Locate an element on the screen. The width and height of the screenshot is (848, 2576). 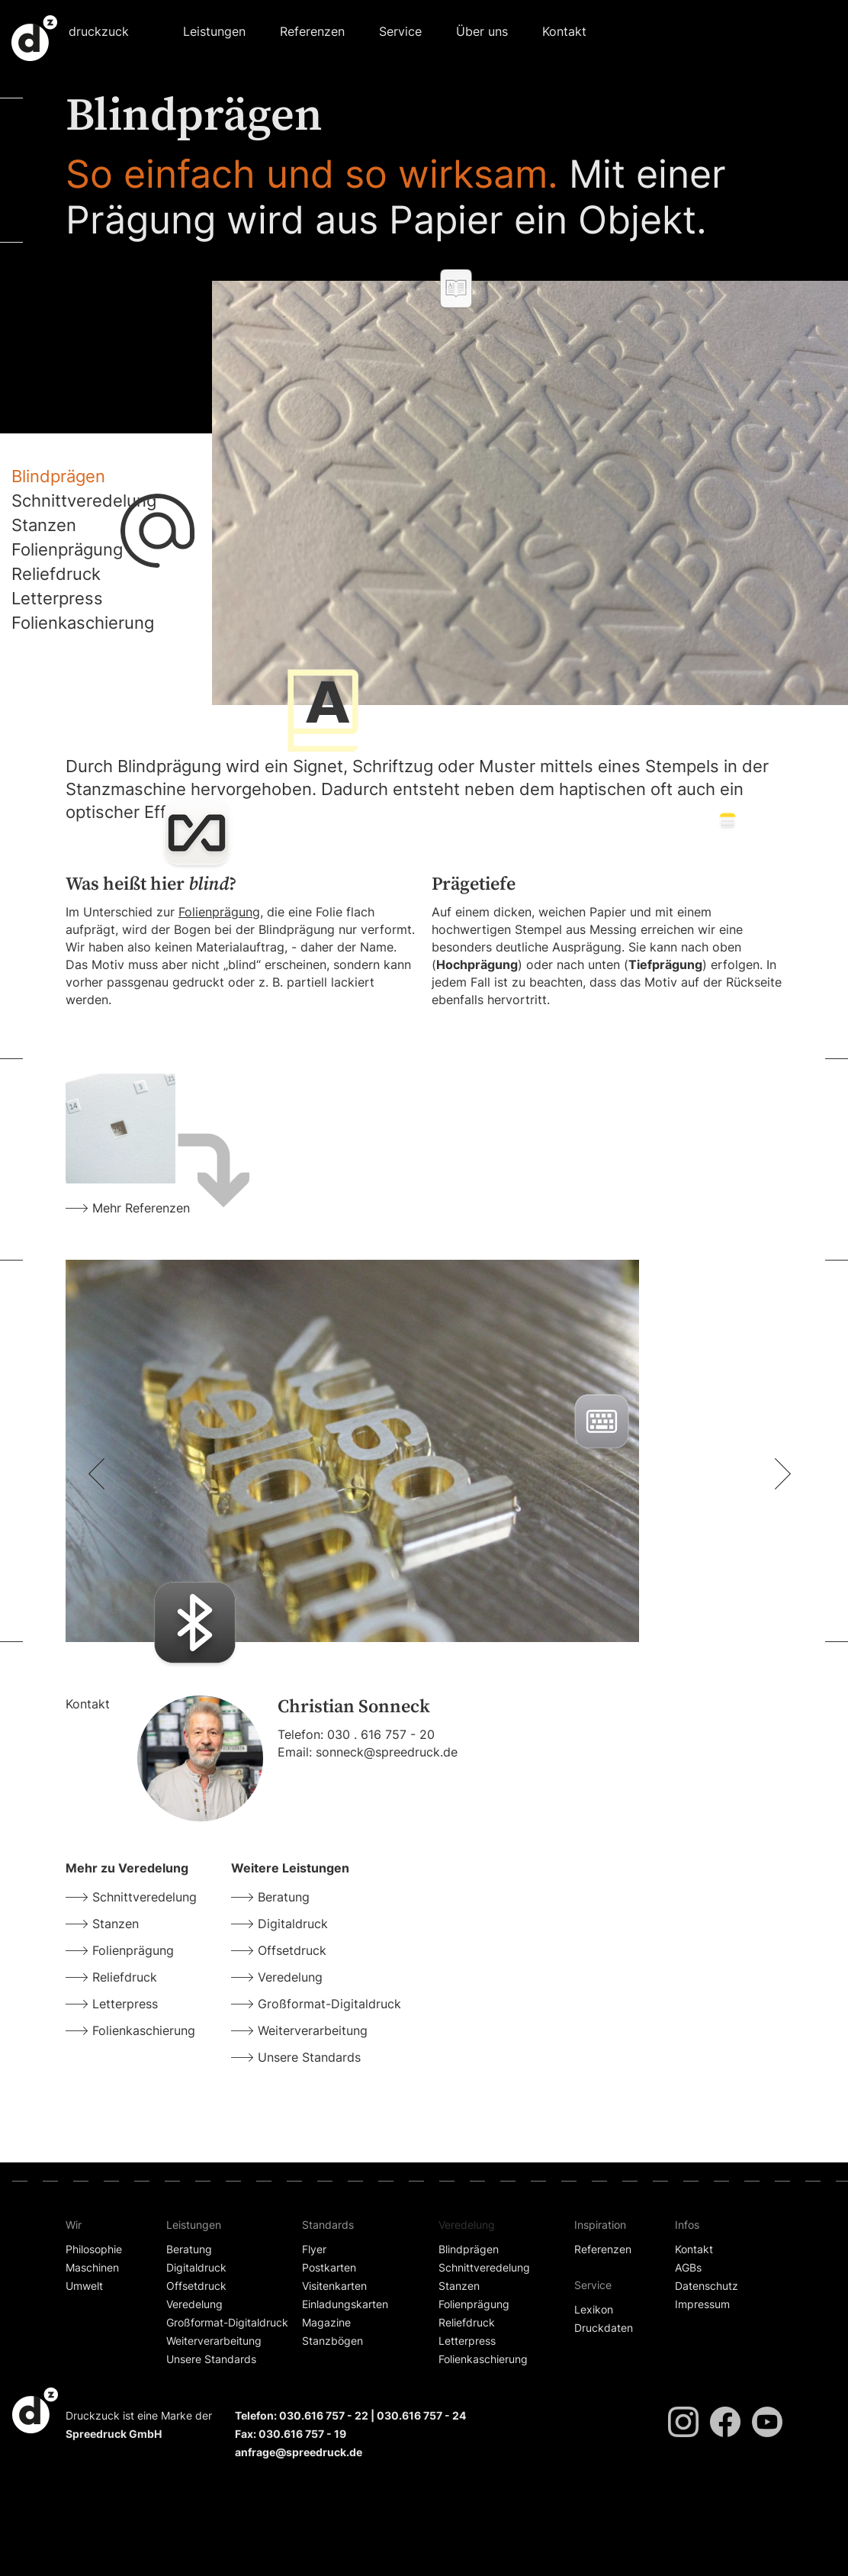
open keyboard settings and preferences is located at coordinates (602, 1422).